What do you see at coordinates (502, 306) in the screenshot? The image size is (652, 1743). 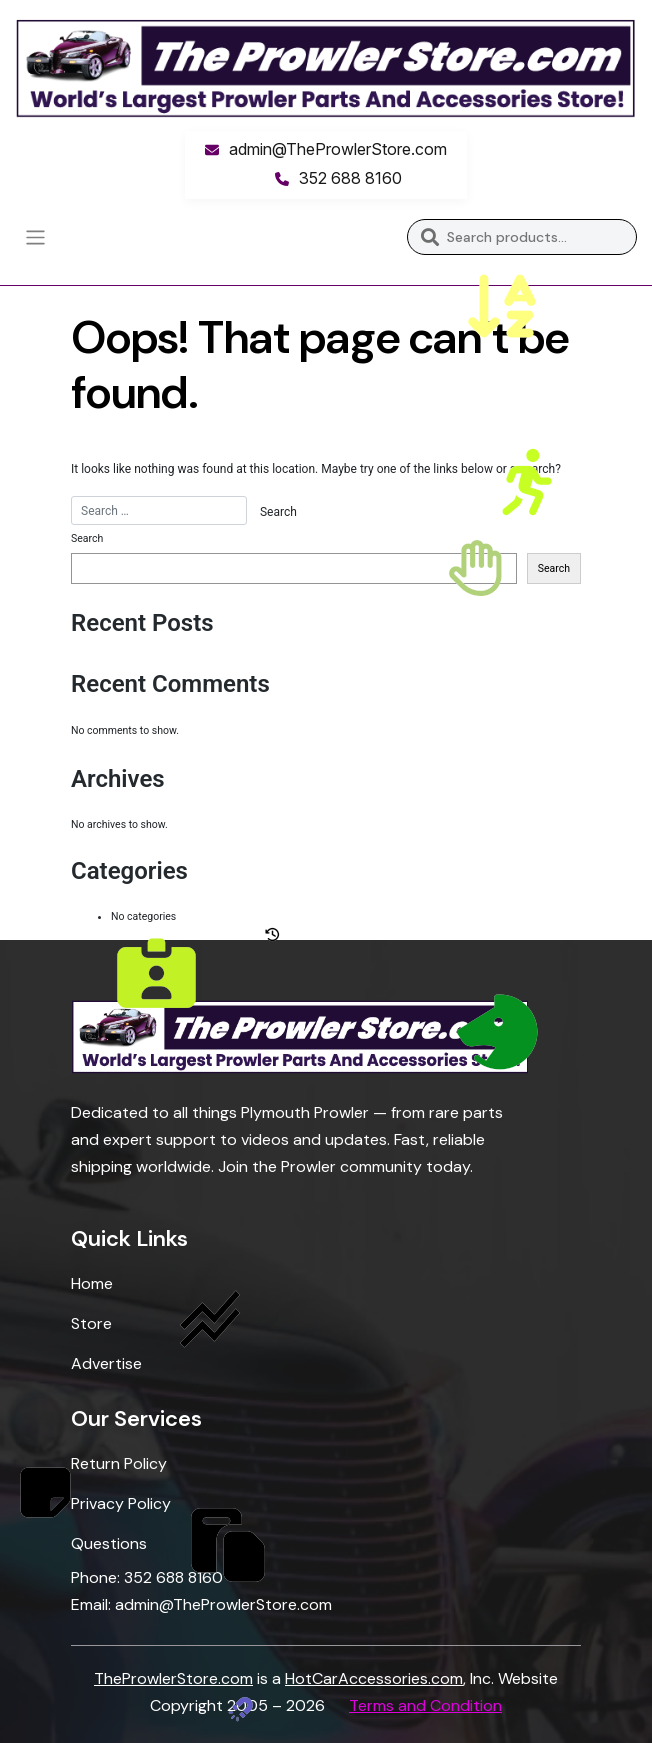 I see `sort items alphabetically from A to Z` at bounding box center [502, 306].